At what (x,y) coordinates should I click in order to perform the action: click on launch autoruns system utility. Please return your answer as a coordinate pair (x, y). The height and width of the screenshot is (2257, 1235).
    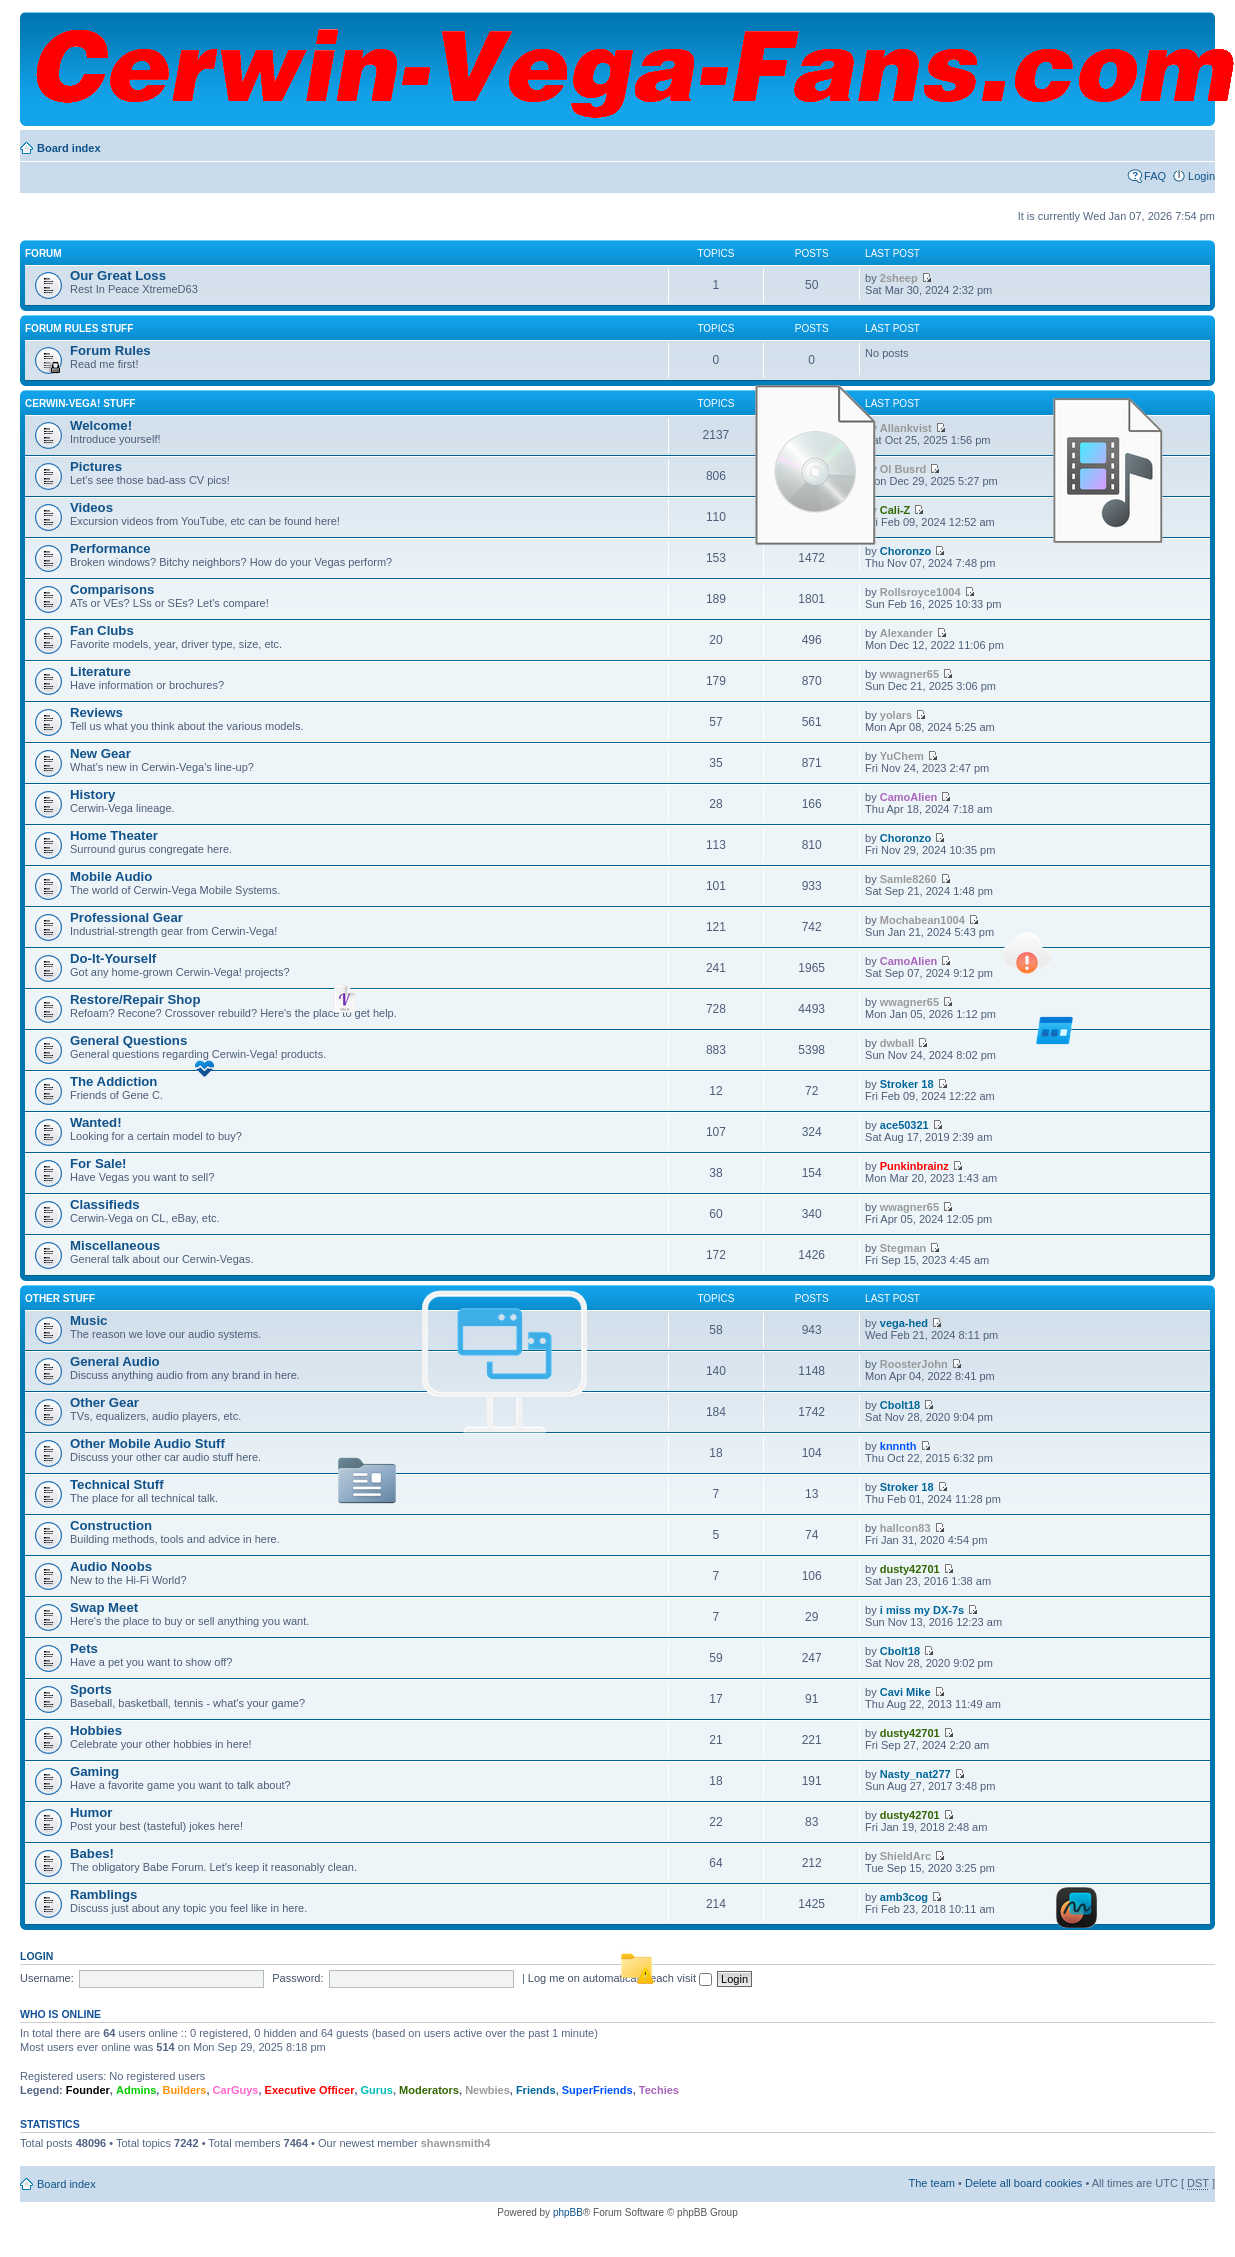
    Looking at the image, I should click on (1054, 1030).